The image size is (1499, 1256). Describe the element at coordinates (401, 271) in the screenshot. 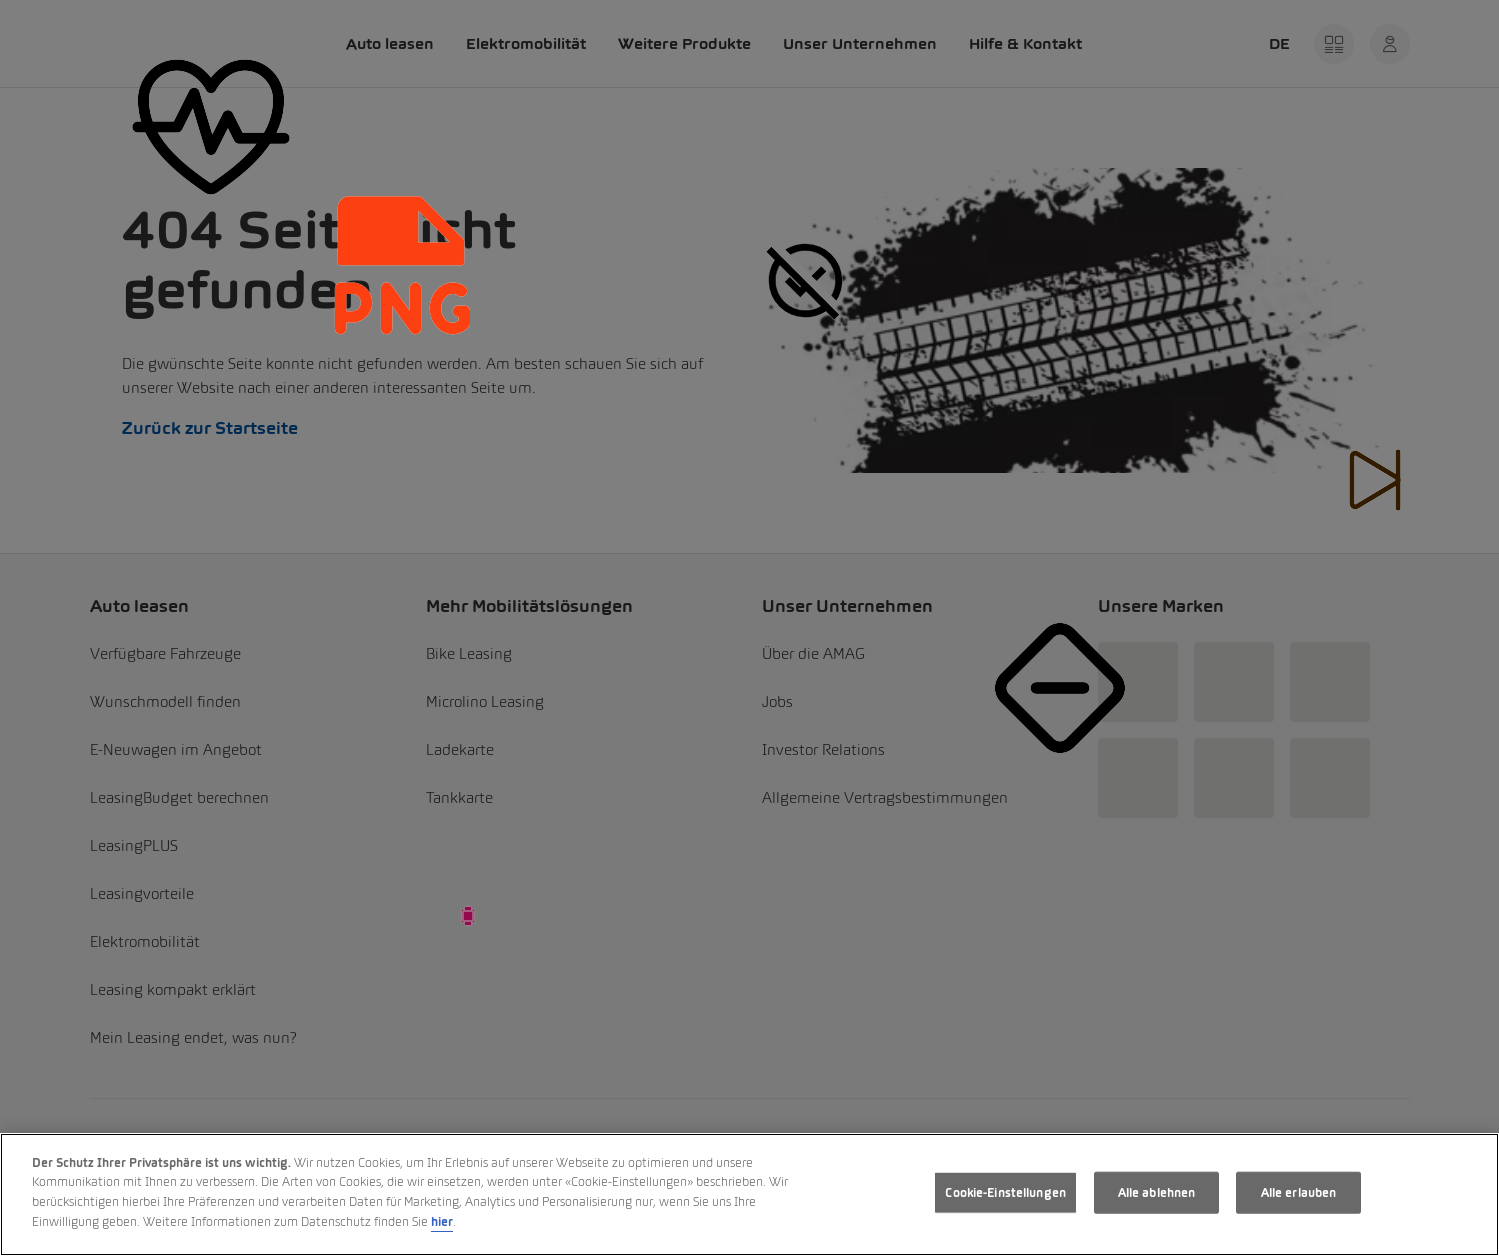

I see `indicates a PNG image file` at that location.